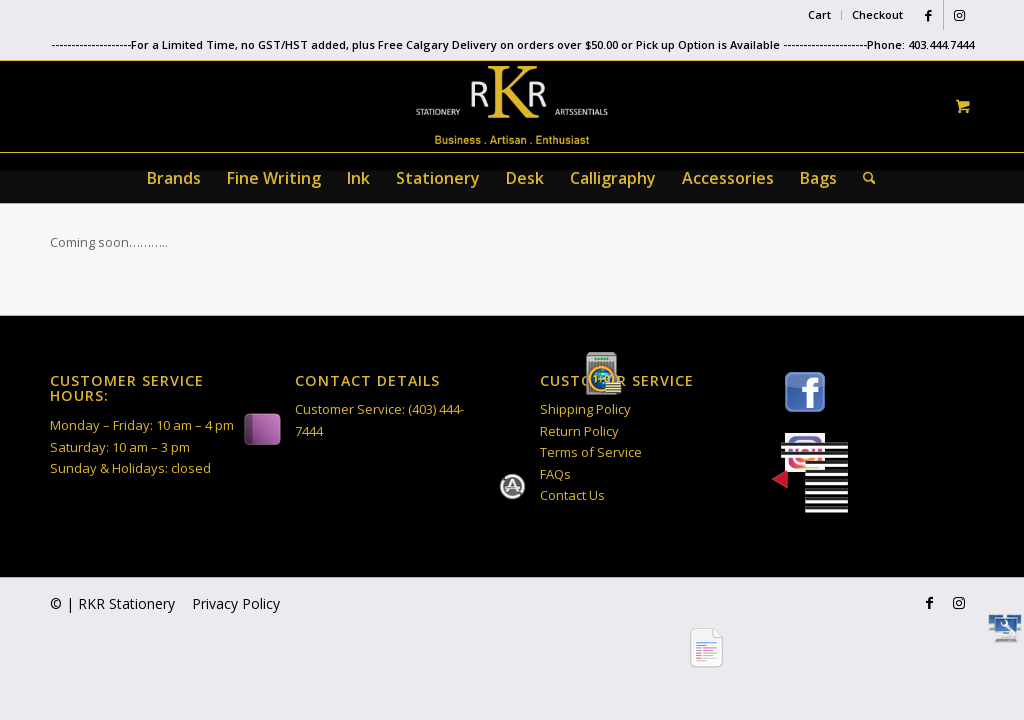  I want to click on access network and connection settings, so click(1005, 628).